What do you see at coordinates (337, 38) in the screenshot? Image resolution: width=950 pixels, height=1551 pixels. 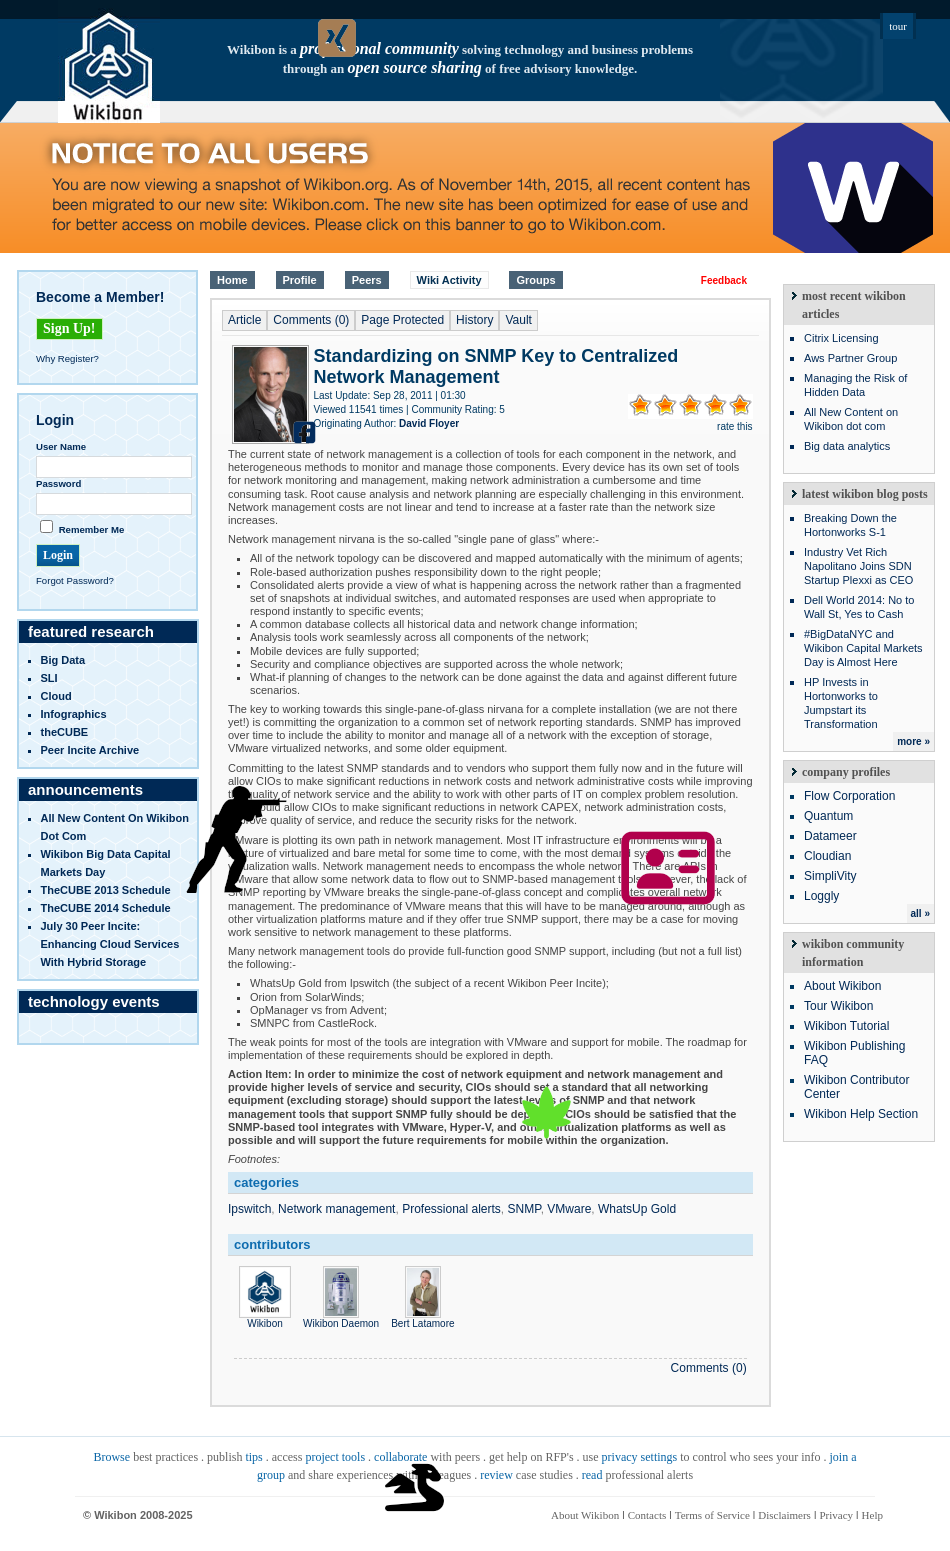 I see `open xing profile or app` at bounding box center [337, 38].